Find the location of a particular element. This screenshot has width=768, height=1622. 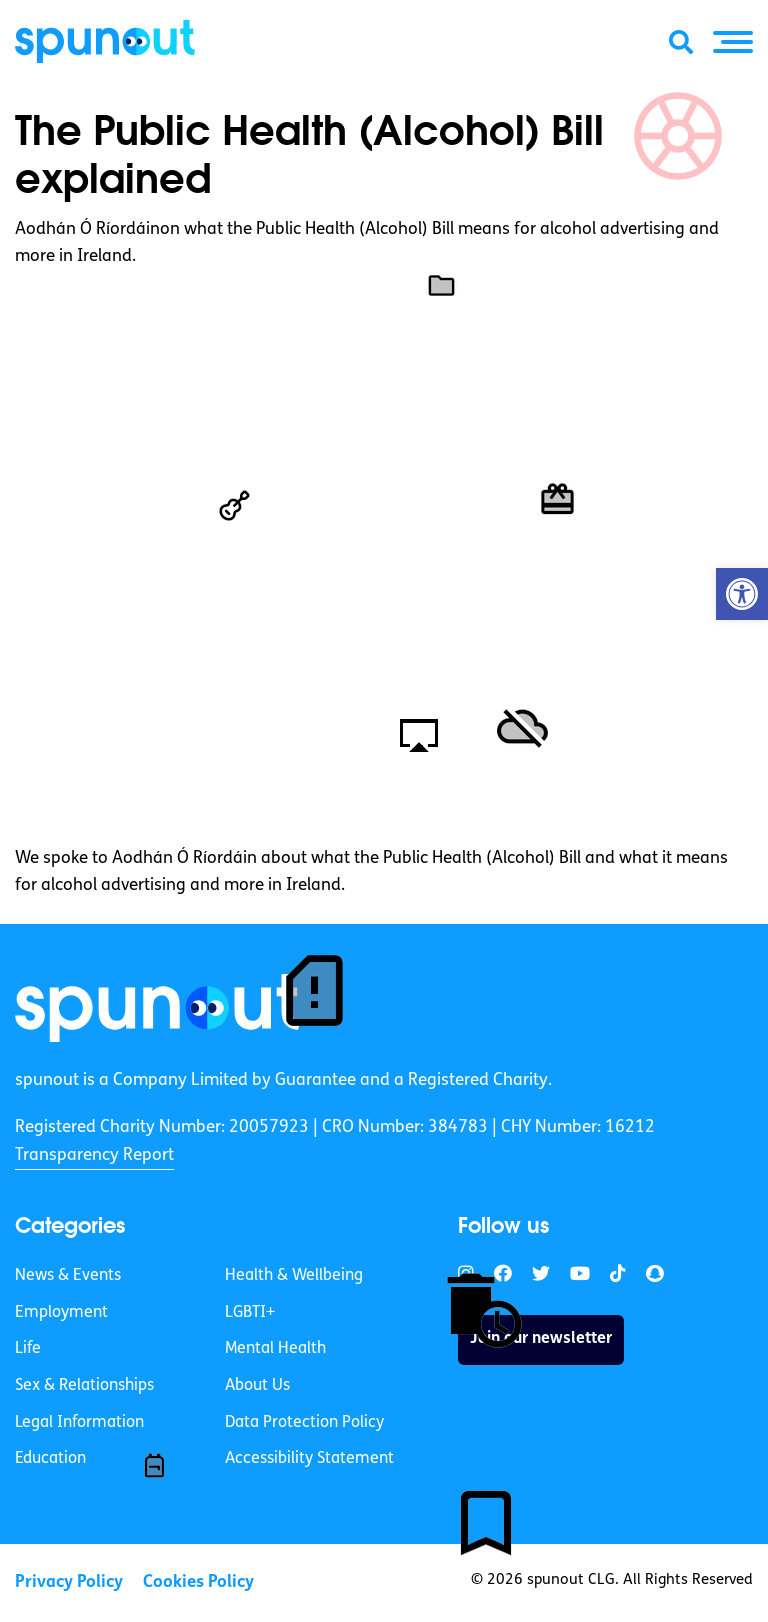

indicates no cloud connection available is located at coordinates (522, 726).